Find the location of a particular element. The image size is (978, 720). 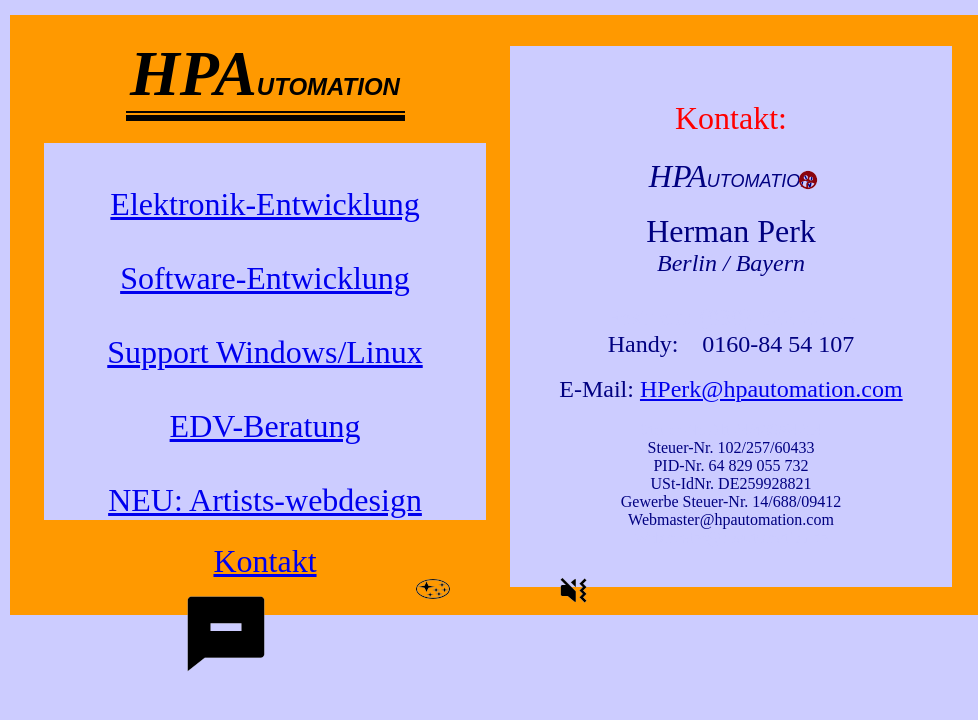

view group members or team is located at coordinates (808, 180).